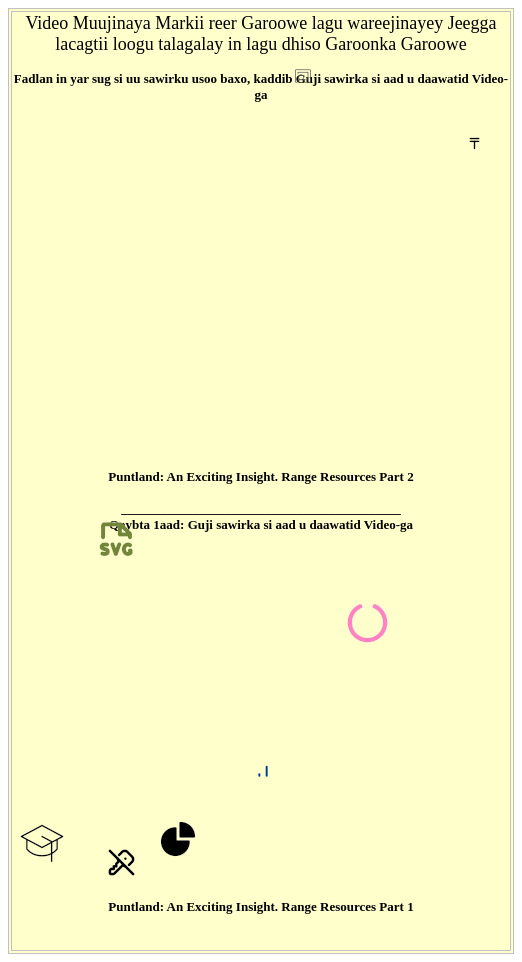 This screenshot has width=522, height=962. What do you see at coordinates (42, 842) in the screenshot?
I see `access education or learning features` at bounding box center [42, 842].